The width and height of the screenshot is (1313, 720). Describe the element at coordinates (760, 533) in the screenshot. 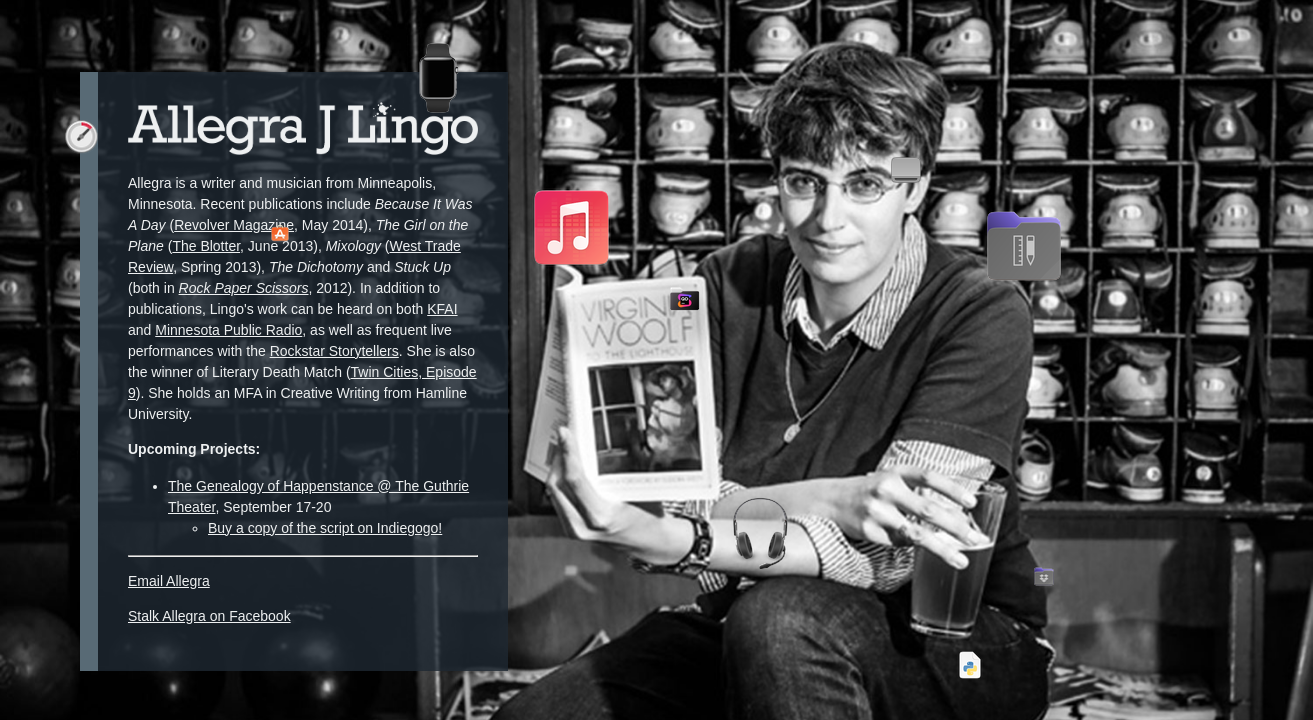

I see `audio headset device connected` at that location.